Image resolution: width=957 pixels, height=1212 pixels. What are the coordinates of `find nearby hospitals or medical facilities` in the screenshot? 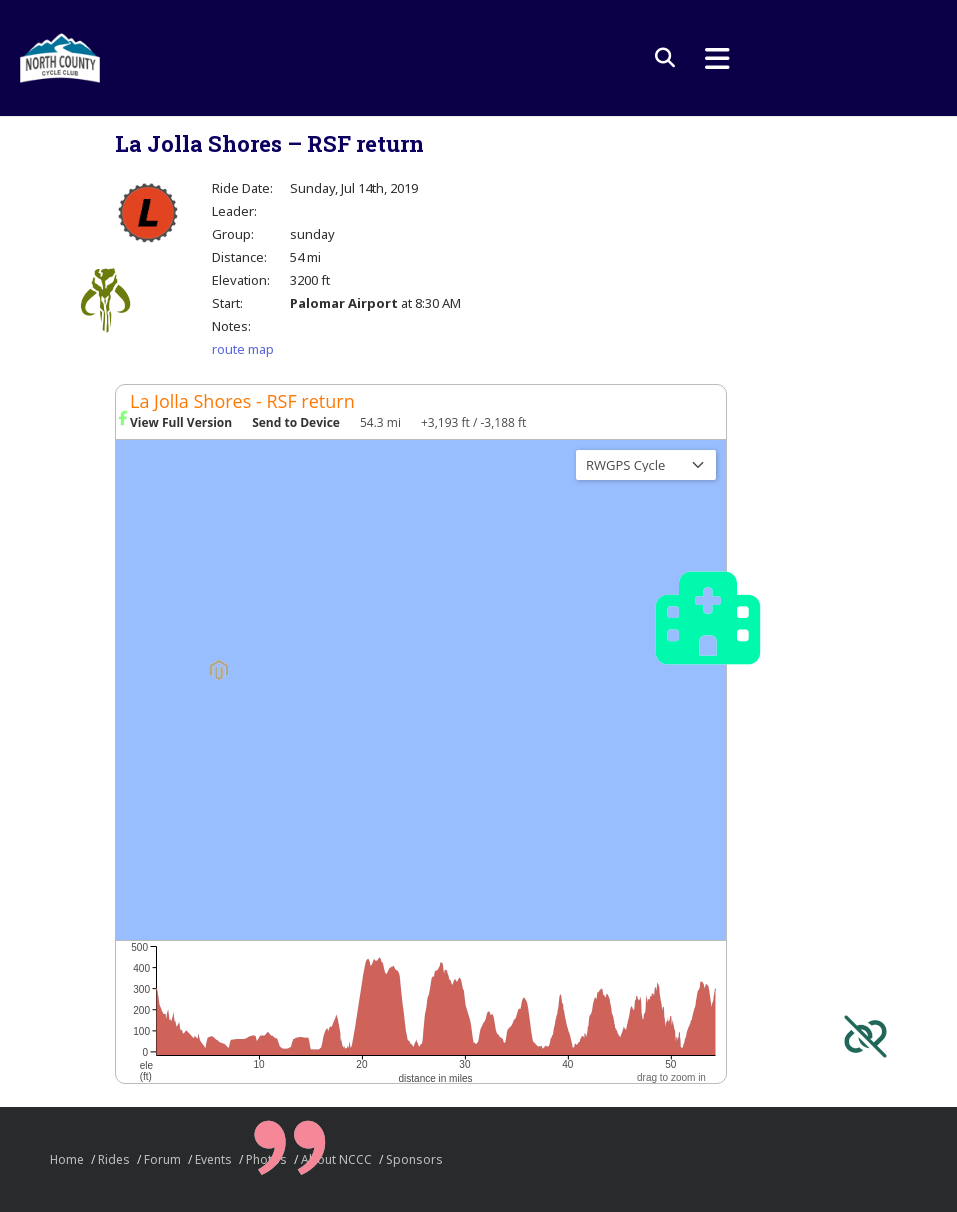 It's located at (708, 618).